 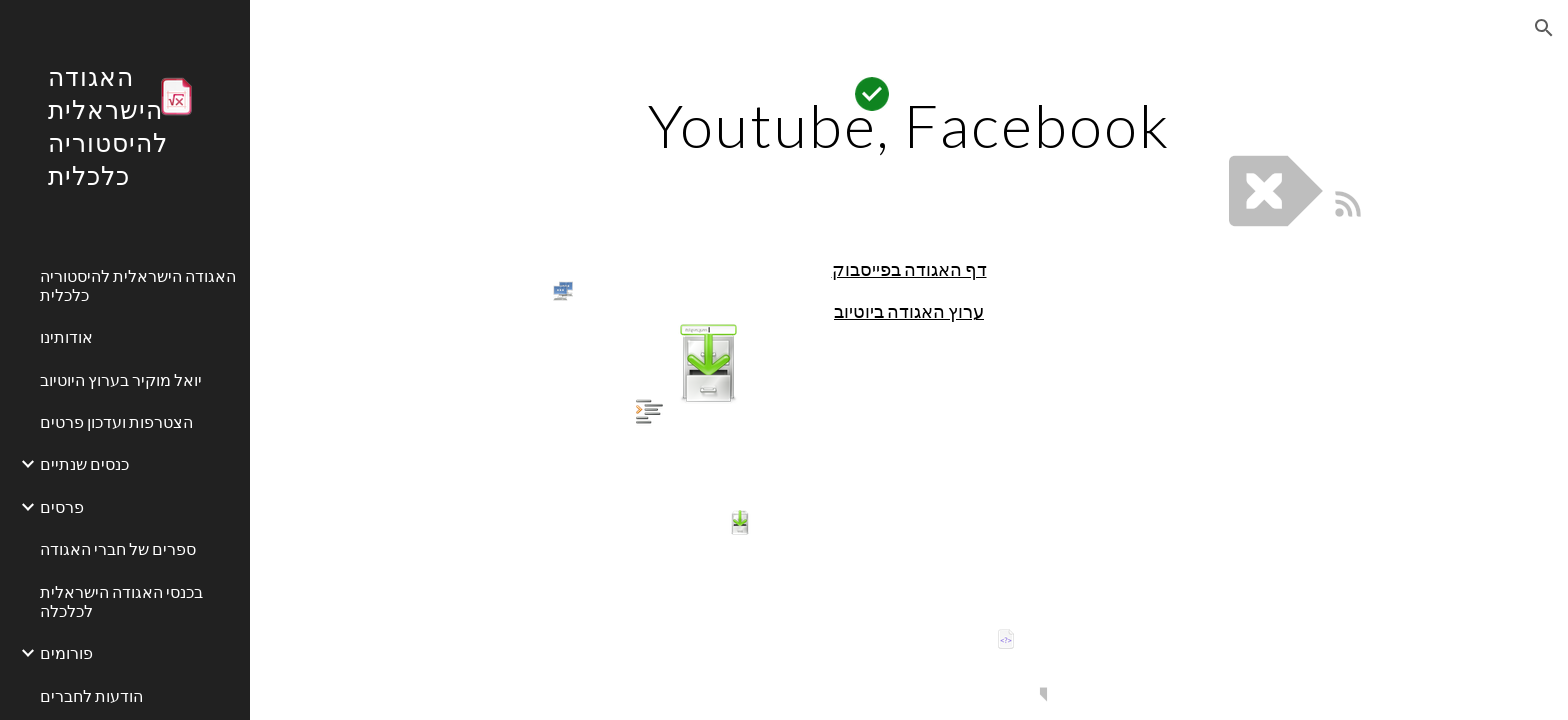 I want to click on indicates a selected or checked item, so click(x=872, y=94).